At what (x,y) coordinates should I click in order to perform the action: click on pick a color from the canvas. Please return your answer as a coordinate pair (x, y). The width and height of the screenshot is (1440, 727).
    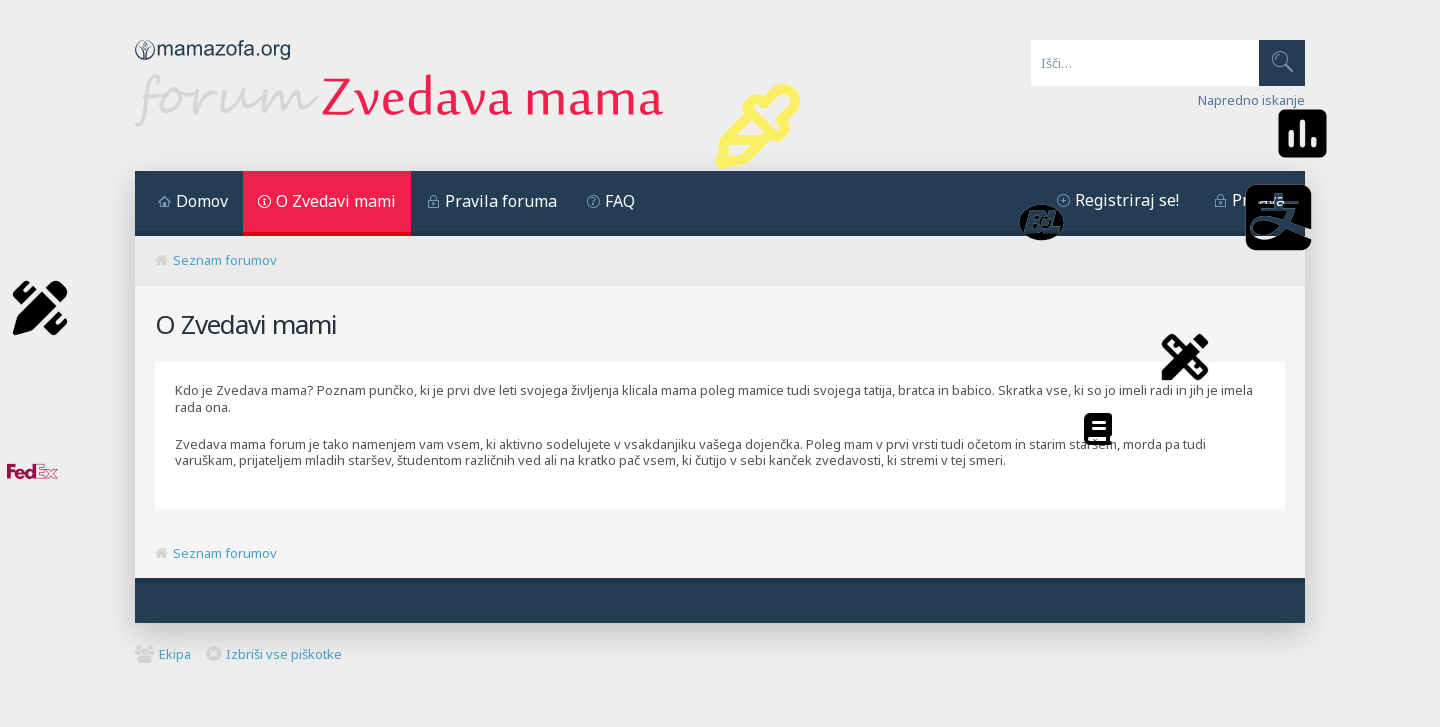
    Looking at the image, I should click on (757, 126).